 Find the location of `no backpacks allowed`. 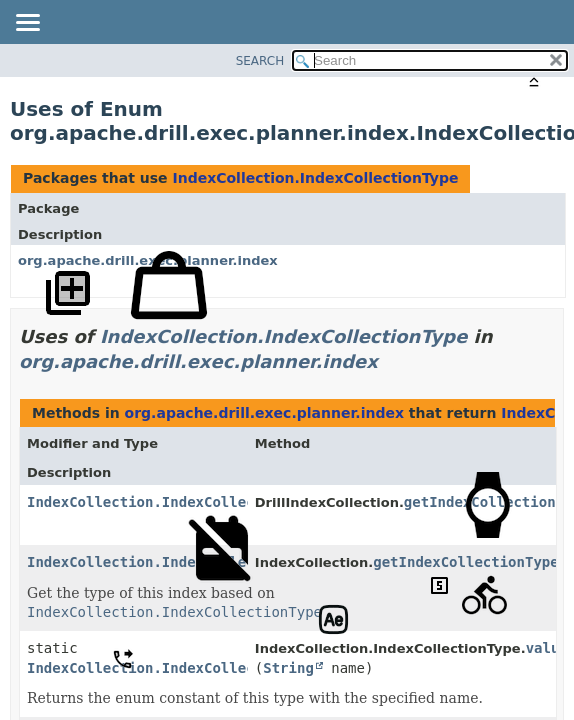

no backpacks allowed is located at coordinates (222, 548).